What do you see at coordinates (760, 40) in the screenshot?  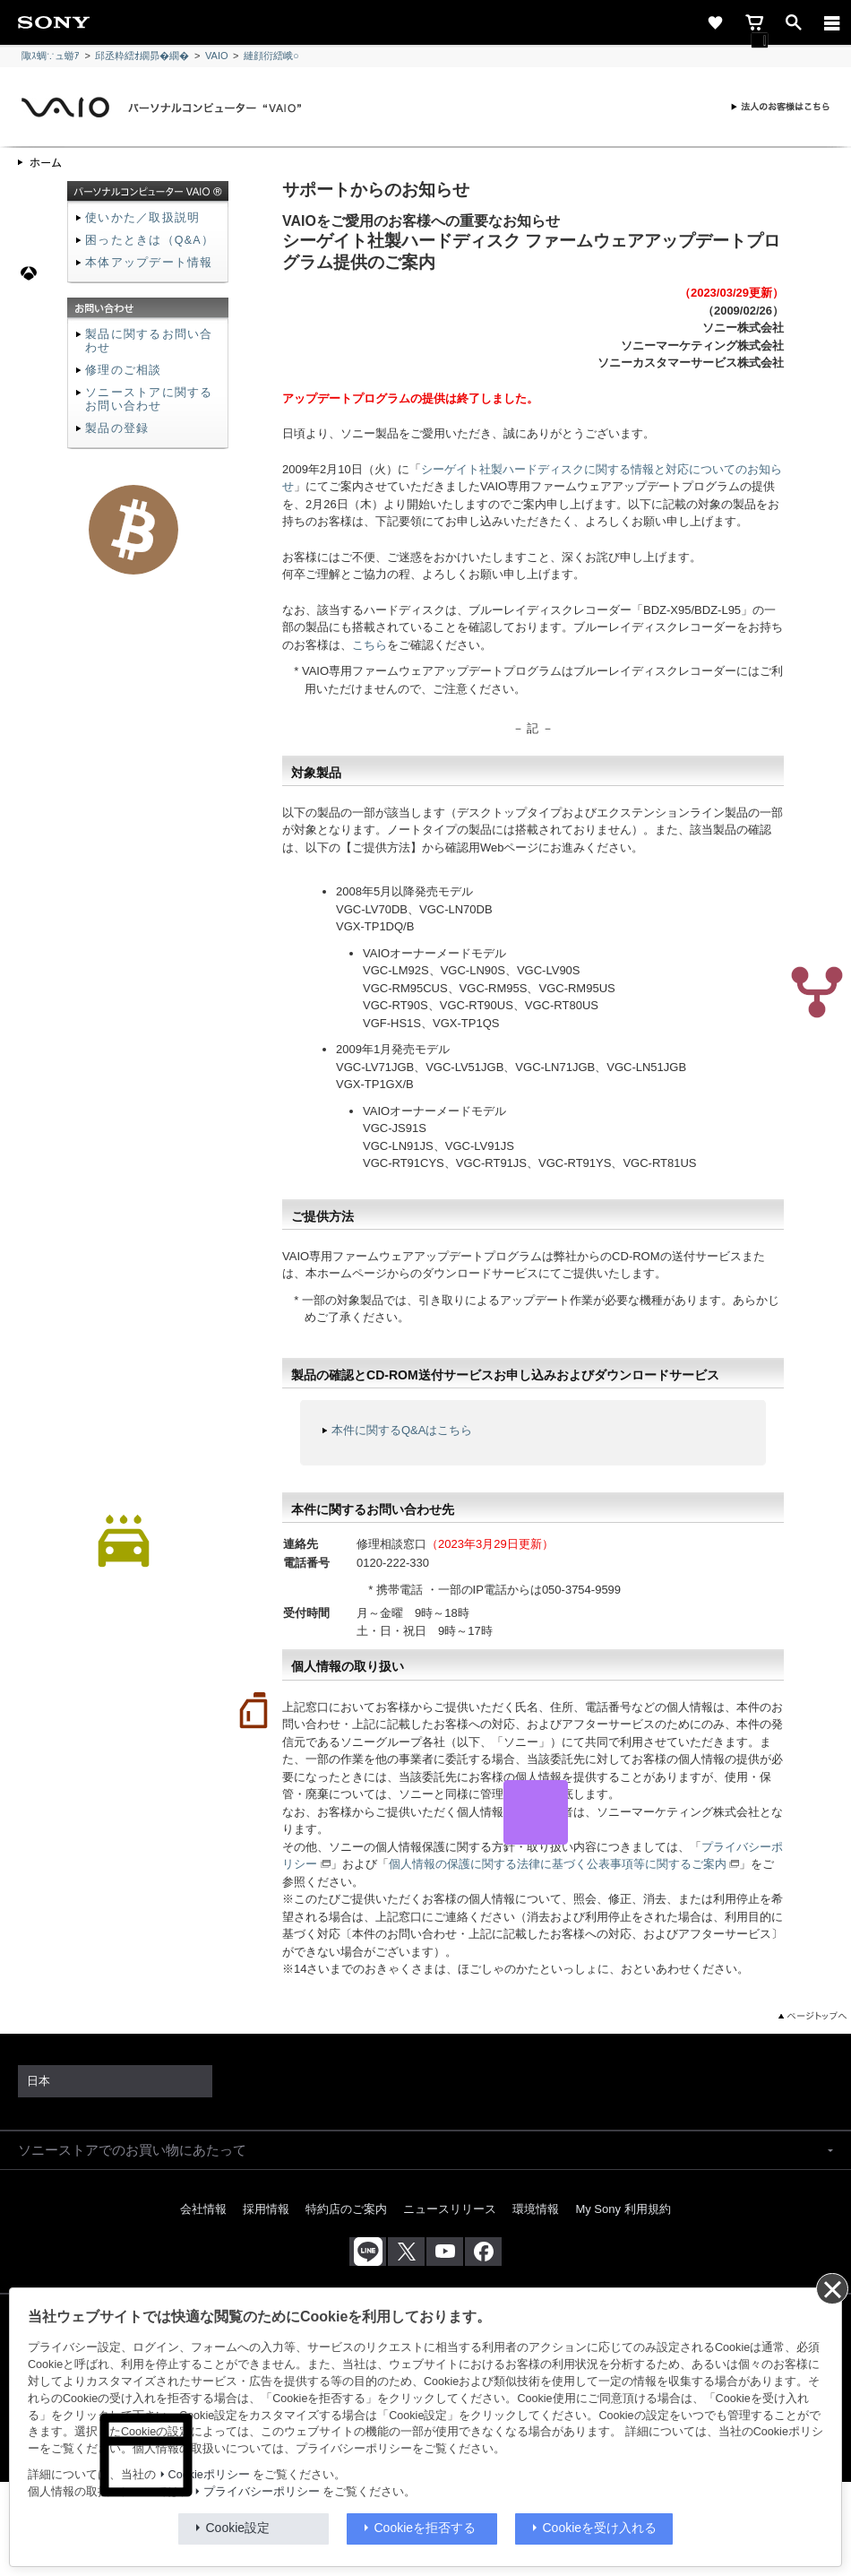 I see `switch to right sidebar layout` at bounding box center [760, 40].